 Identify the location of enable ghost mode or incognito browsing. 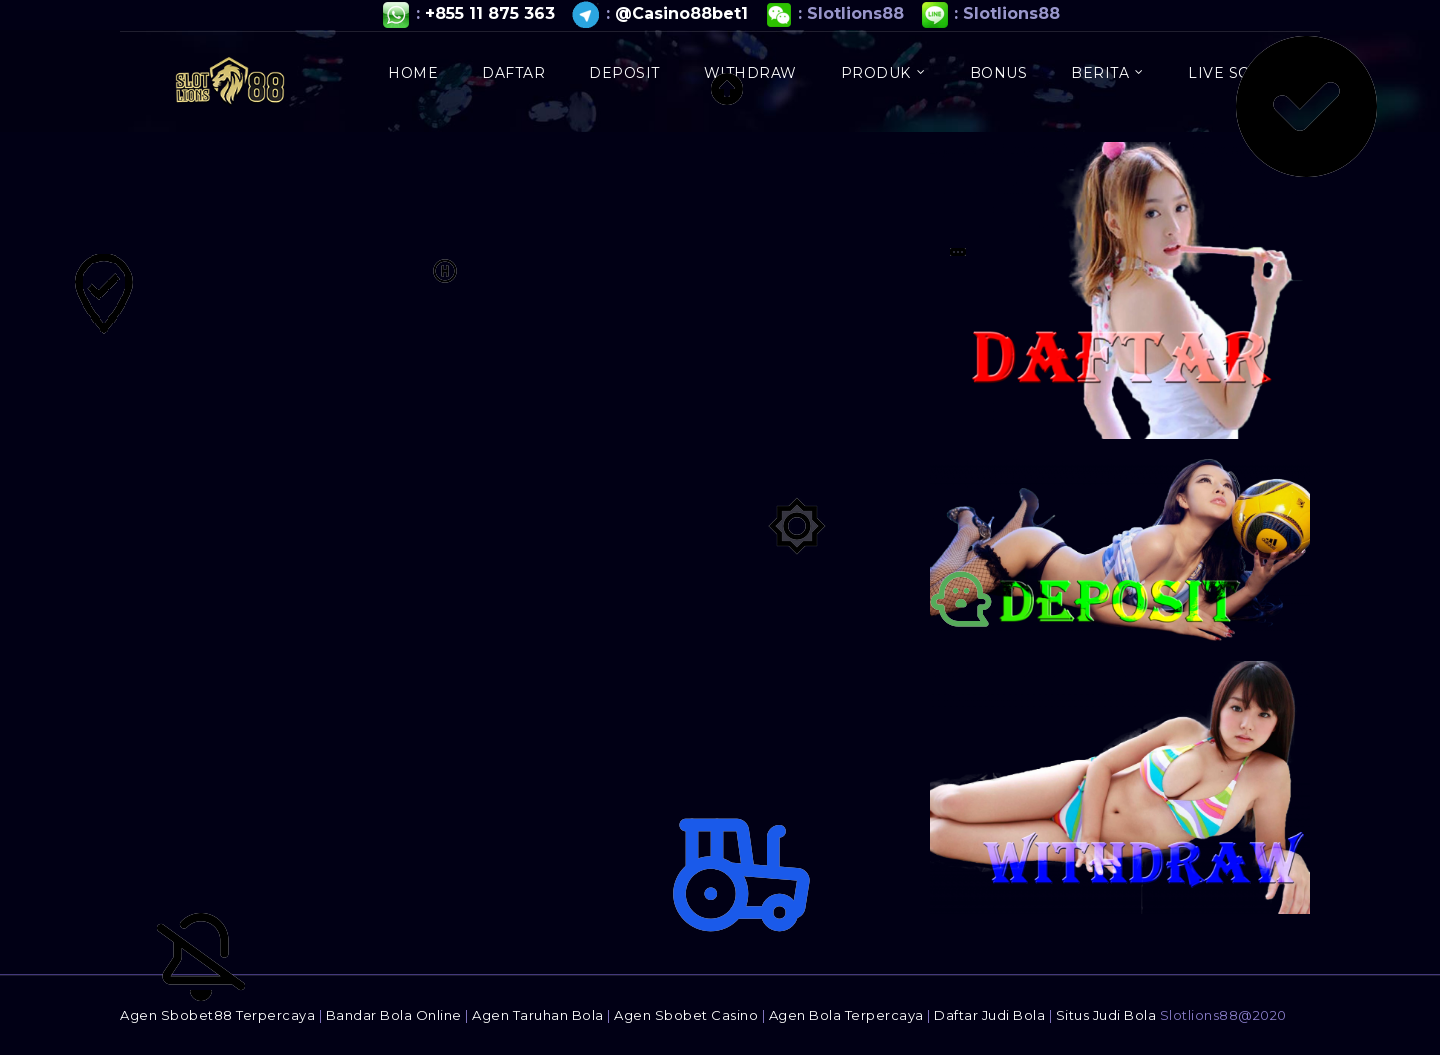
(961, 599).